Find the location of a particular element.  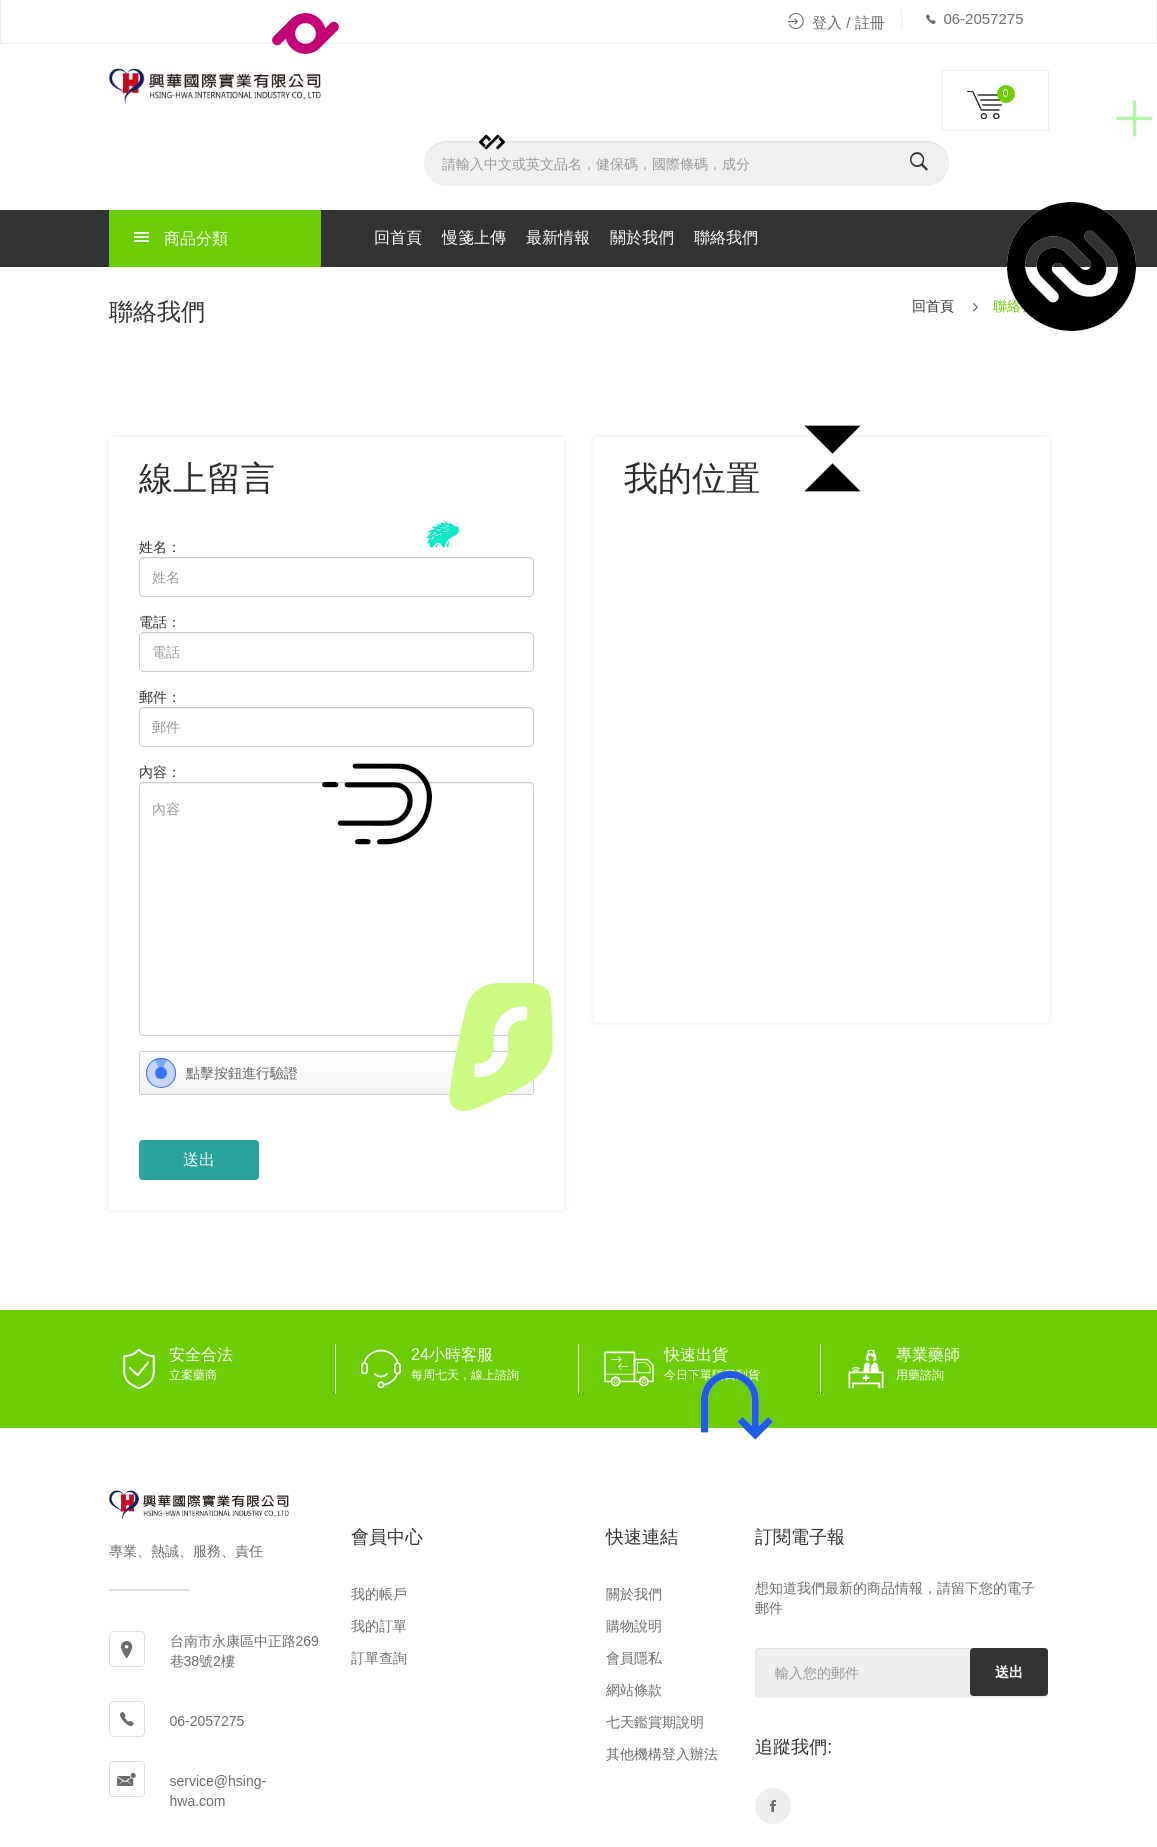

open authy authenticator app is located at coordinates (1071, 266).